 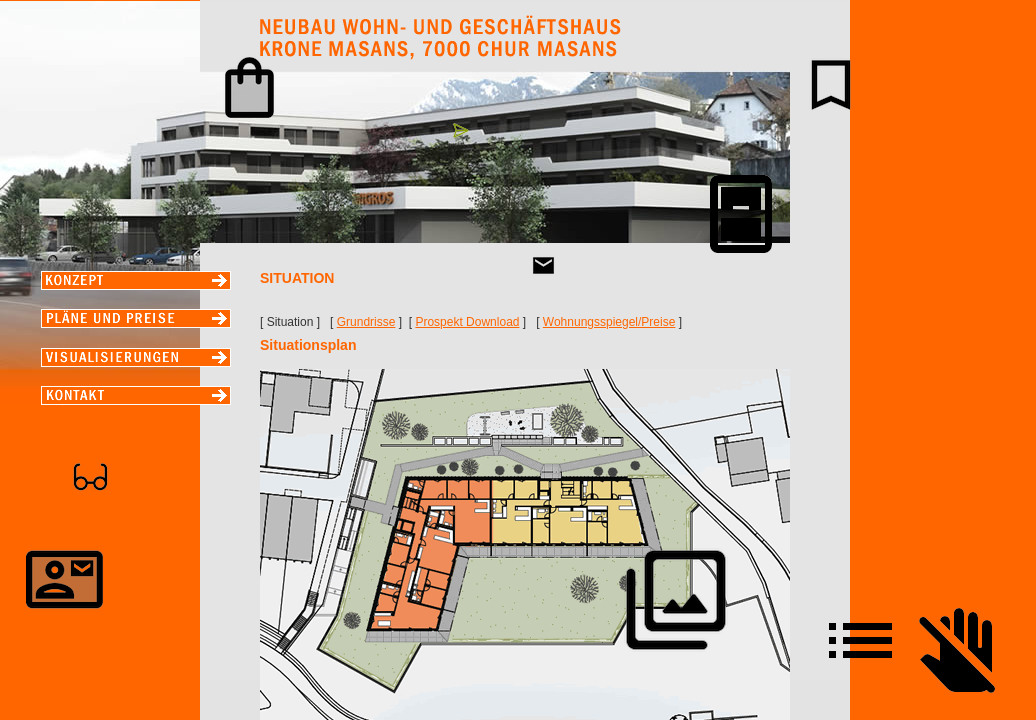 I want to click on open your email inbox, so click(x=543, y=265).